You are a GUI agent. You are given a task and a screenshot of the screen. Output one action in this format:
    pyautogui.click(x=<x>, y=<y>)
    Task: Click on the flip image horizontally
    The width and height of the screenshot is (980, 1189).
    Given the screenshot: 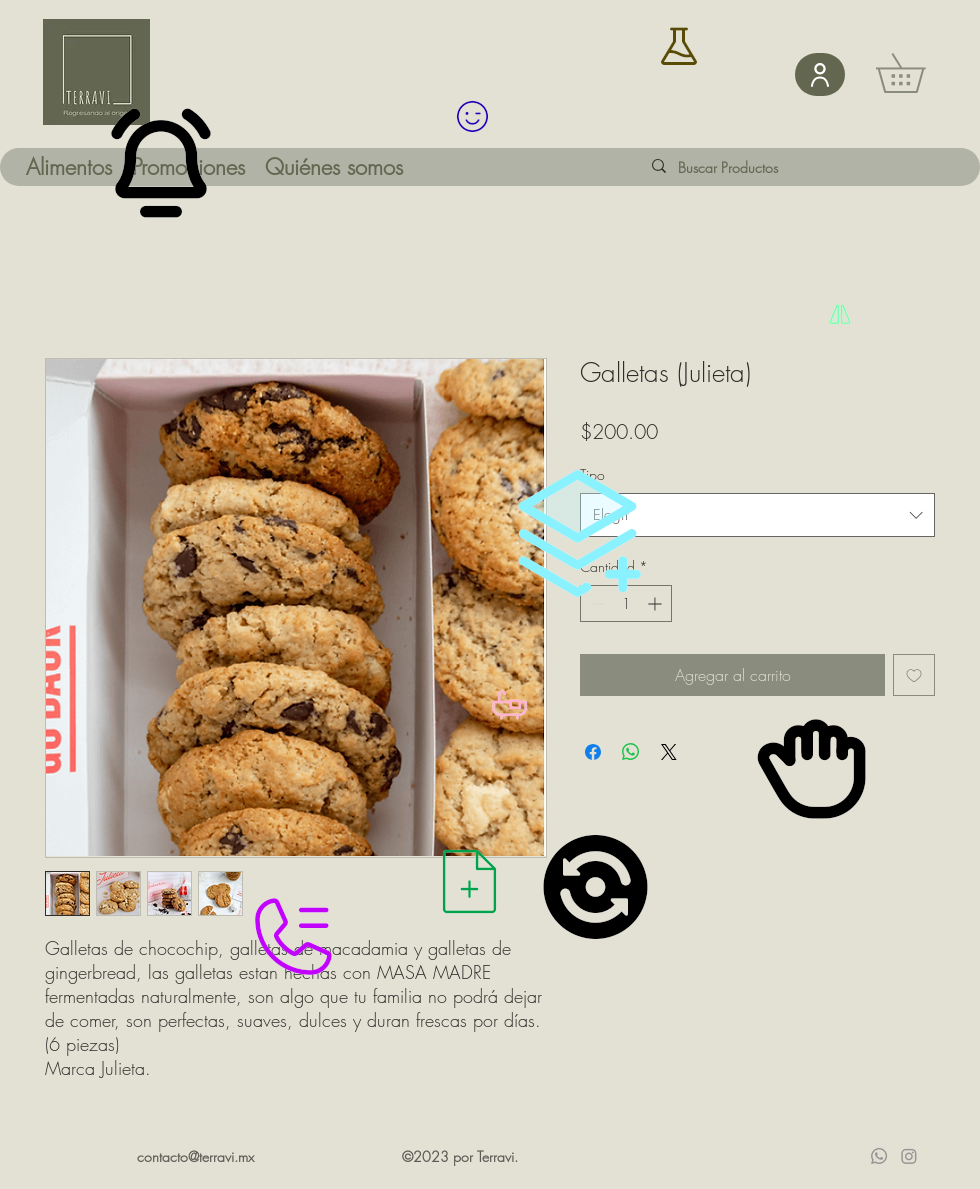 What is the action you would take?
    pyautogui.click(x=840, y=315)
    